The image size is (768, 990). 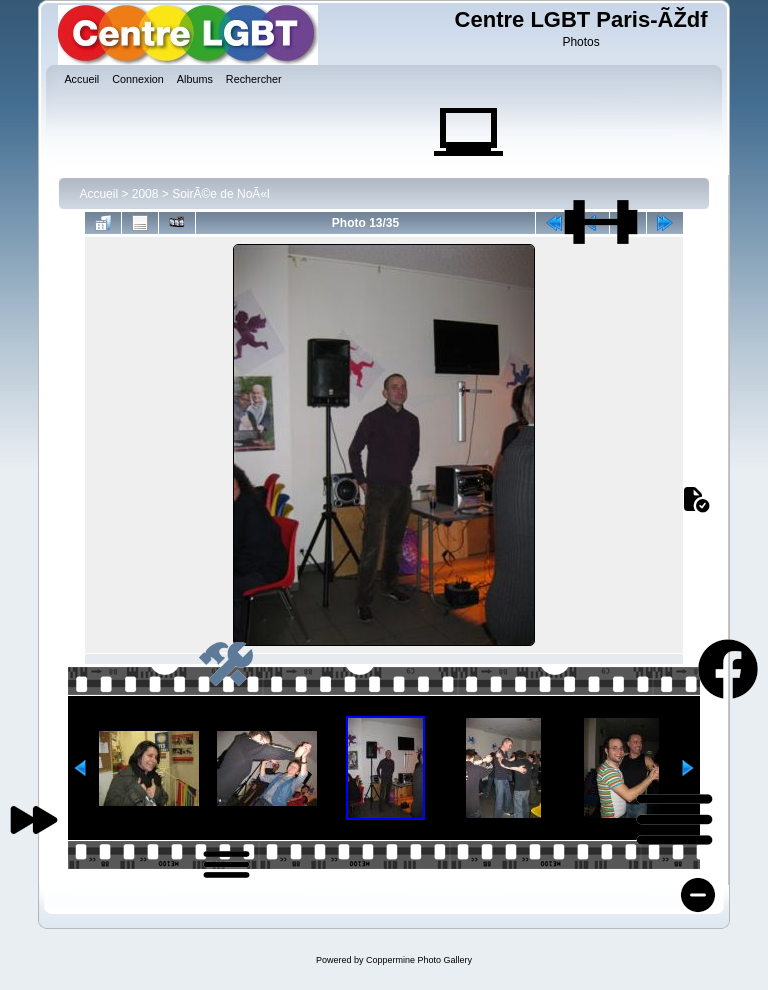 I want to click on open Facebook app, so click(x=728, y=669).